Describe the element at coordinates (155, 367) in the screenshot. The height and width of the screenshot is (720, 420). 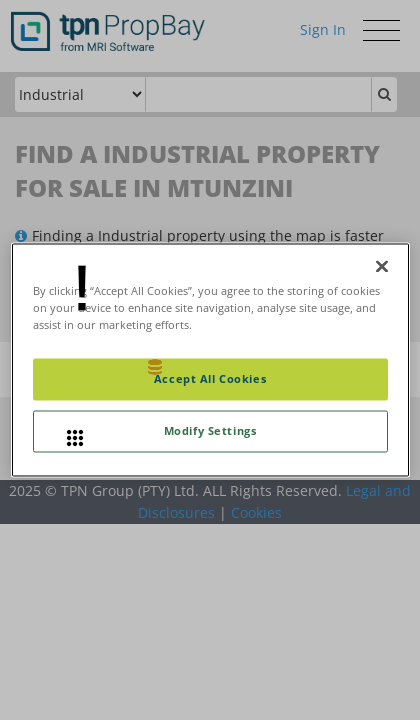
I see `access database storage` at that location.